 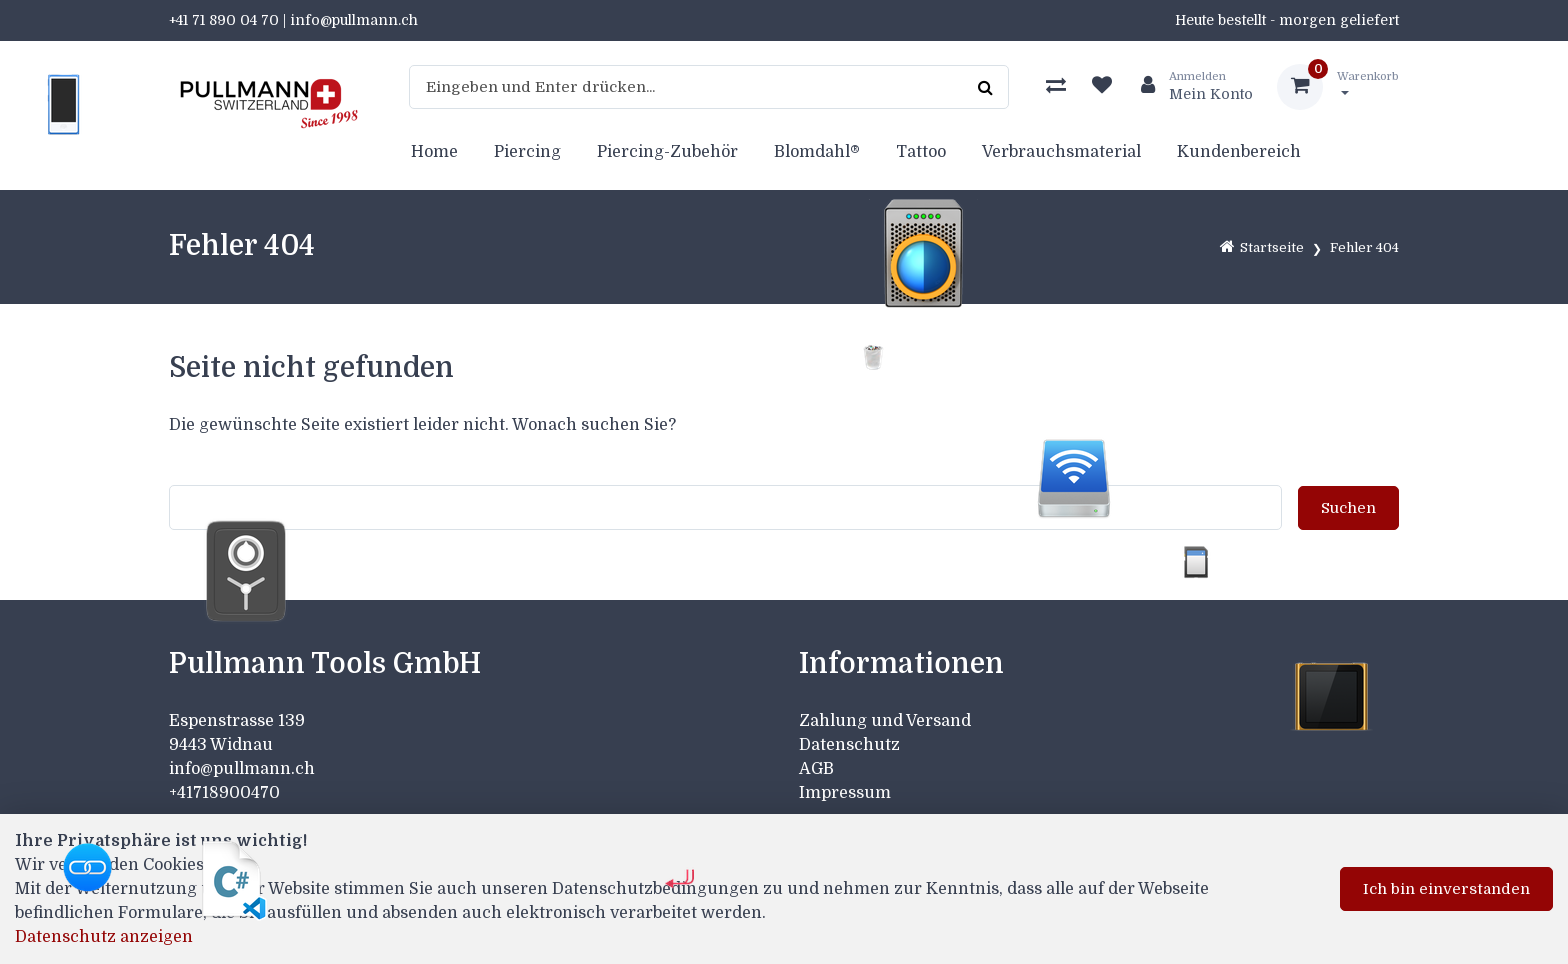 I want to click on access RAID 1 storage configuration, so click(x=923, y=253).